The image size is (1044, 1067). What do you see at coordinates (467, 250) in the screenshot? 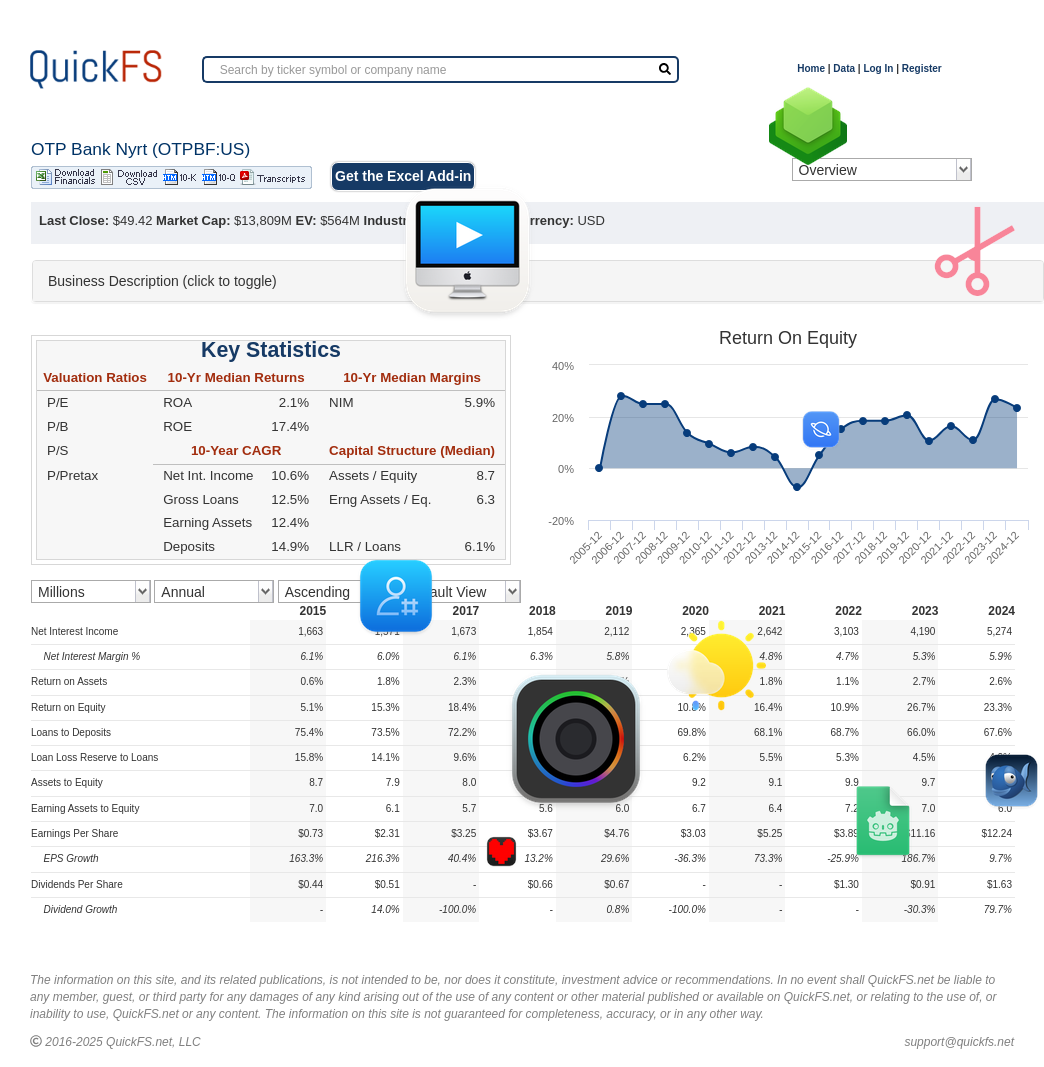
I see `open variety slideshow app` at bounding box center [467, 250].